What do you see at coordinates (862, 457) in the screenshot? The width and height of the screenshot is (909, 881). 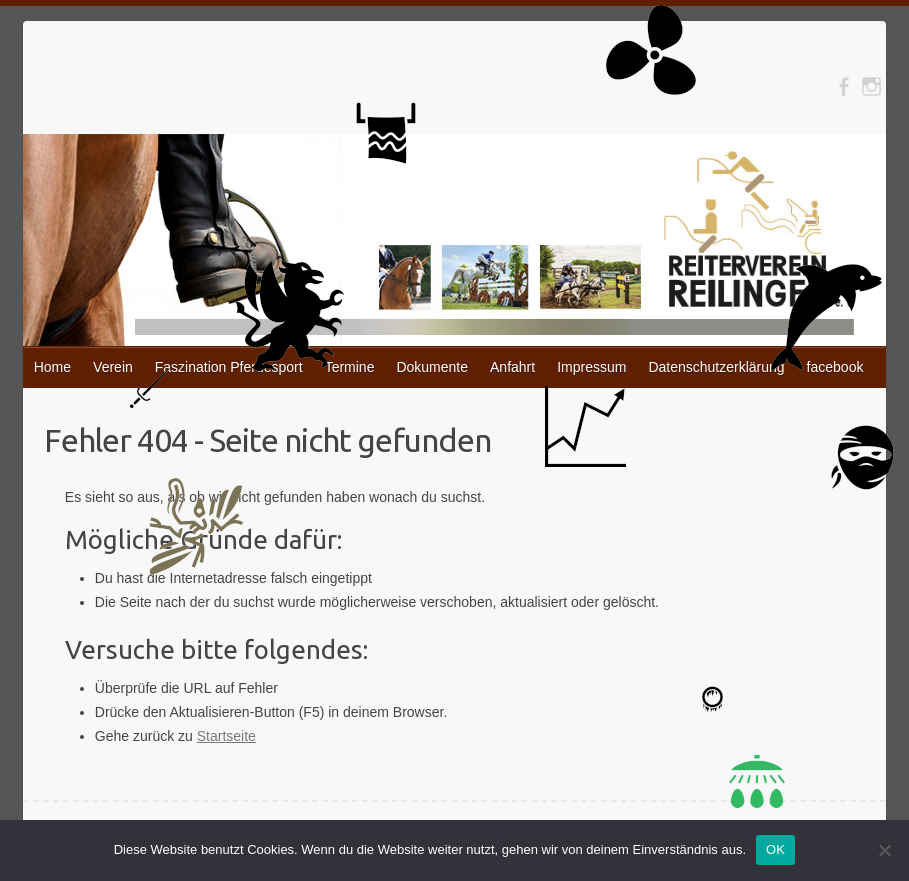 I see `select ninja character class` at bounding box center [862, 457].